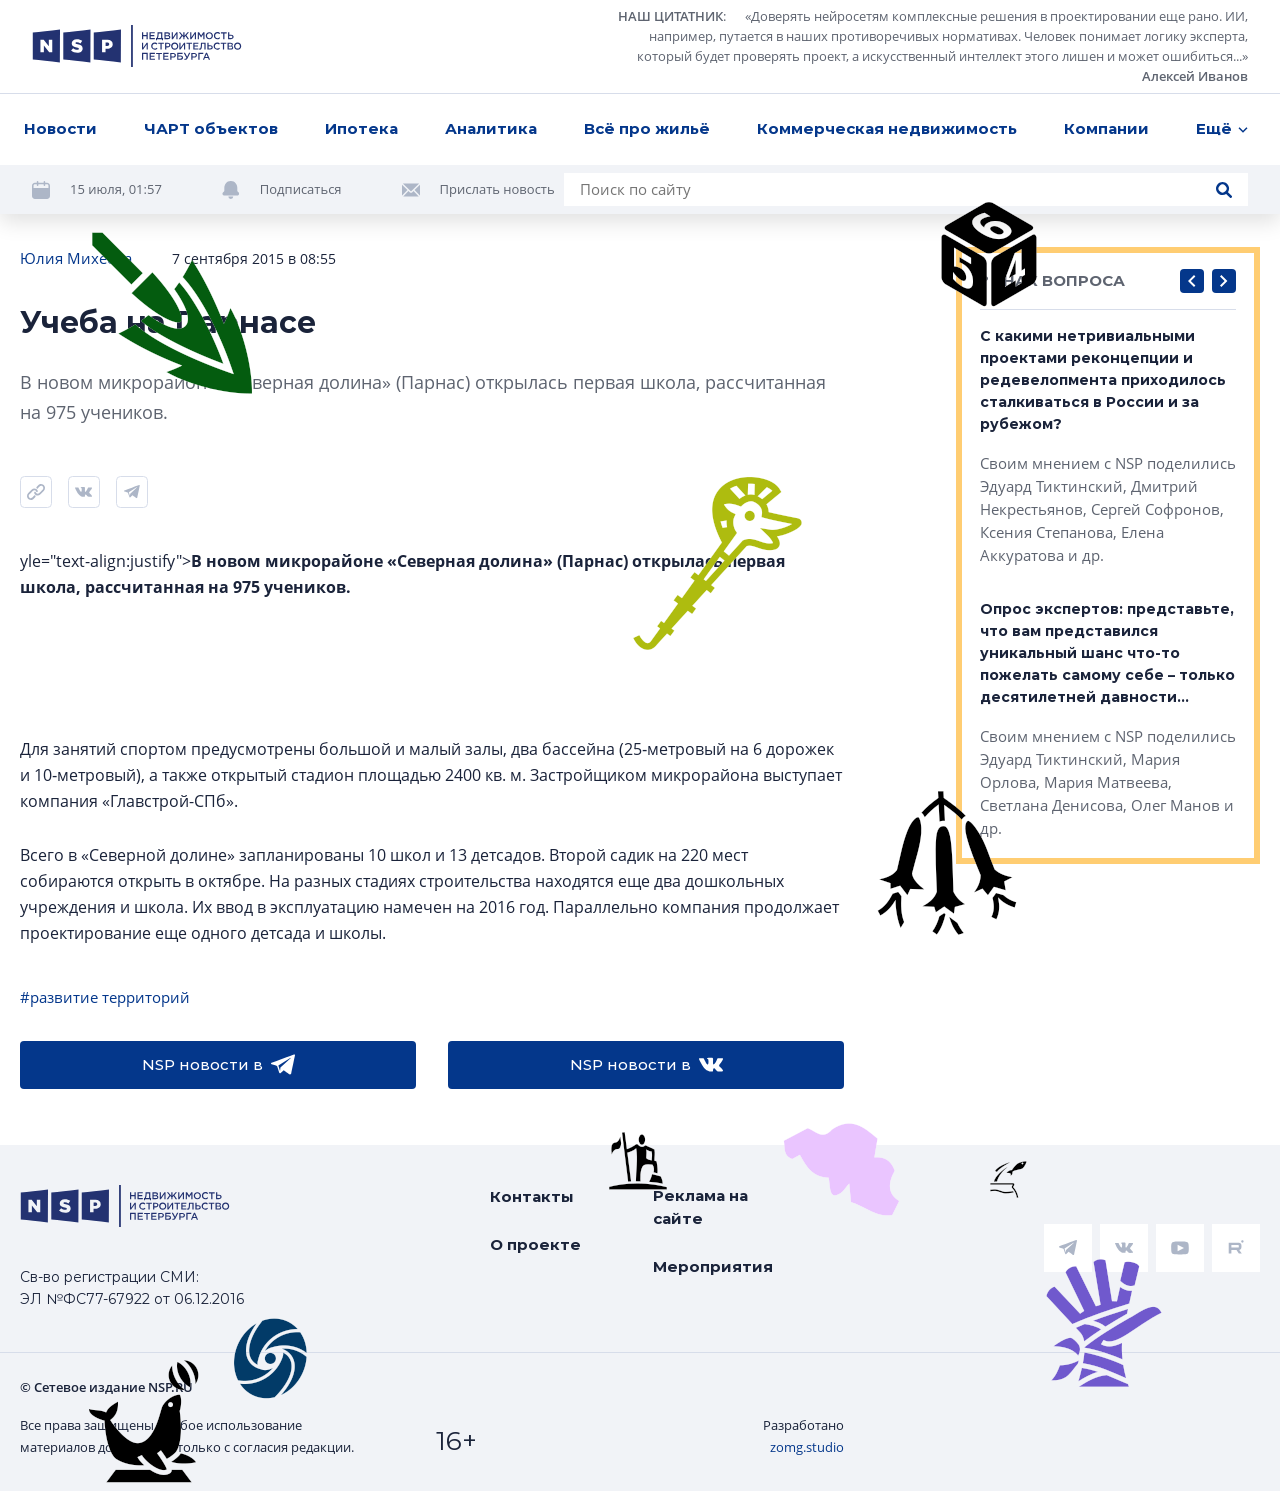  What do you see at coordinates (1009, 1179) in the screenshot?
I see `indicates an item or character has escaped` at bounding box center [1009, 1179].